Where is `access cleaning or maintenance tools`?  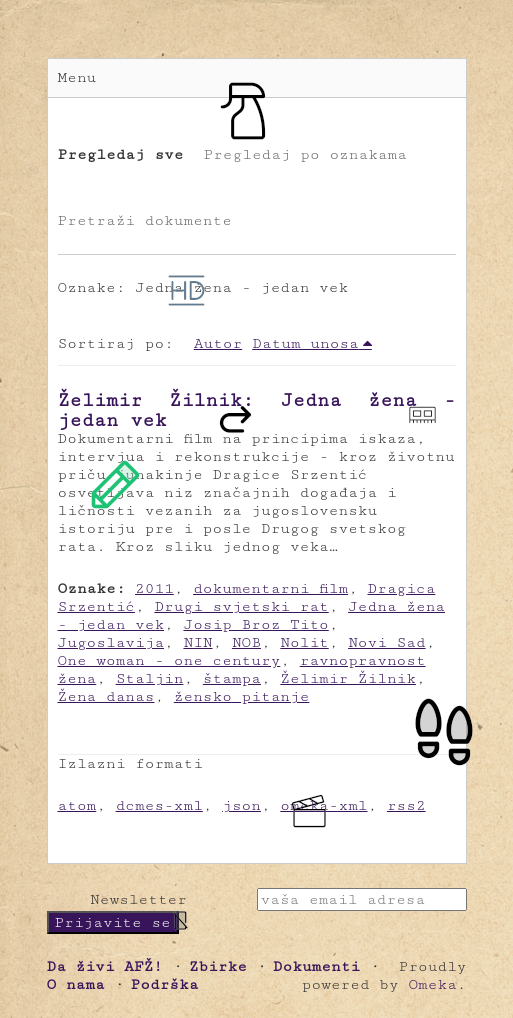 access cleaning or maintenance tools is located at coordinates (245, 111).